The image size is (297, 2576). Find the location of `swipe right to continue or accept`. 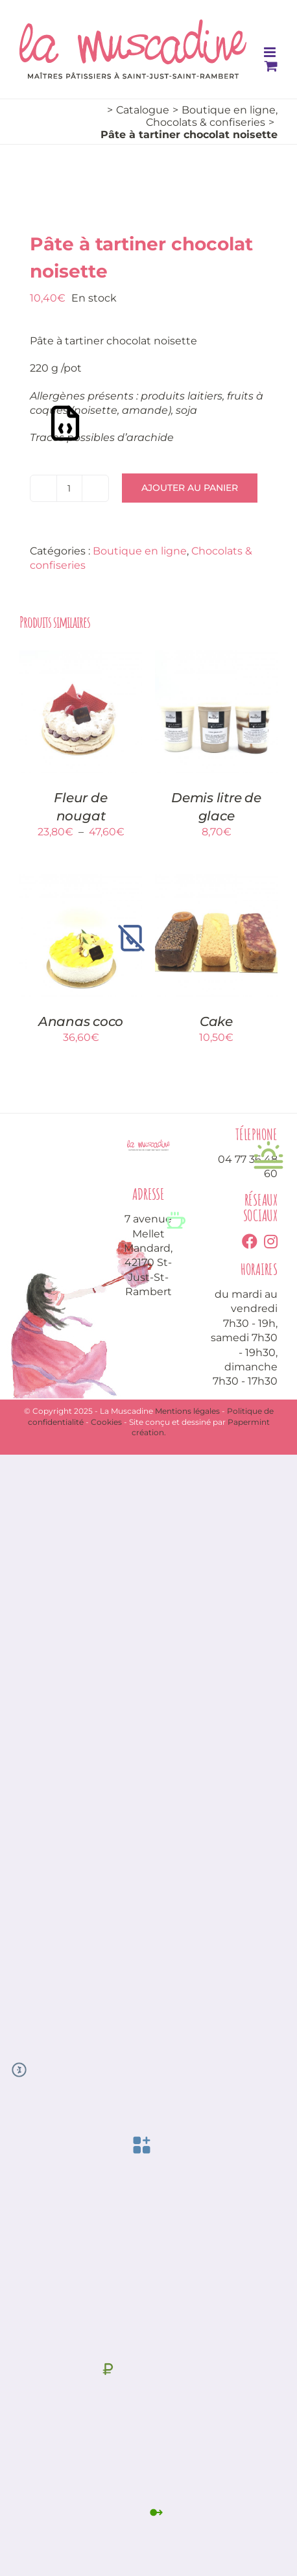

swipe right to continue or accept is located at coordinates (156, 2512).